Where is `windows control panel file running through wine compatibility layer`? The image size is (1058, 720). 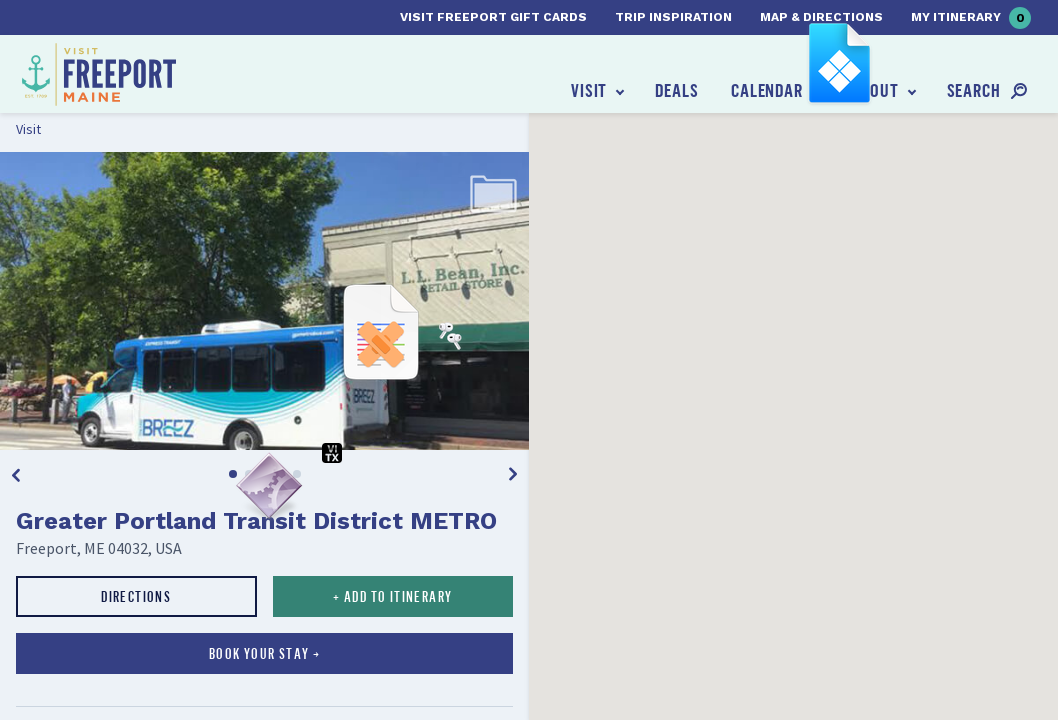
windows control panel file running through wine compatibility layer is located at coordinates (839, 64).